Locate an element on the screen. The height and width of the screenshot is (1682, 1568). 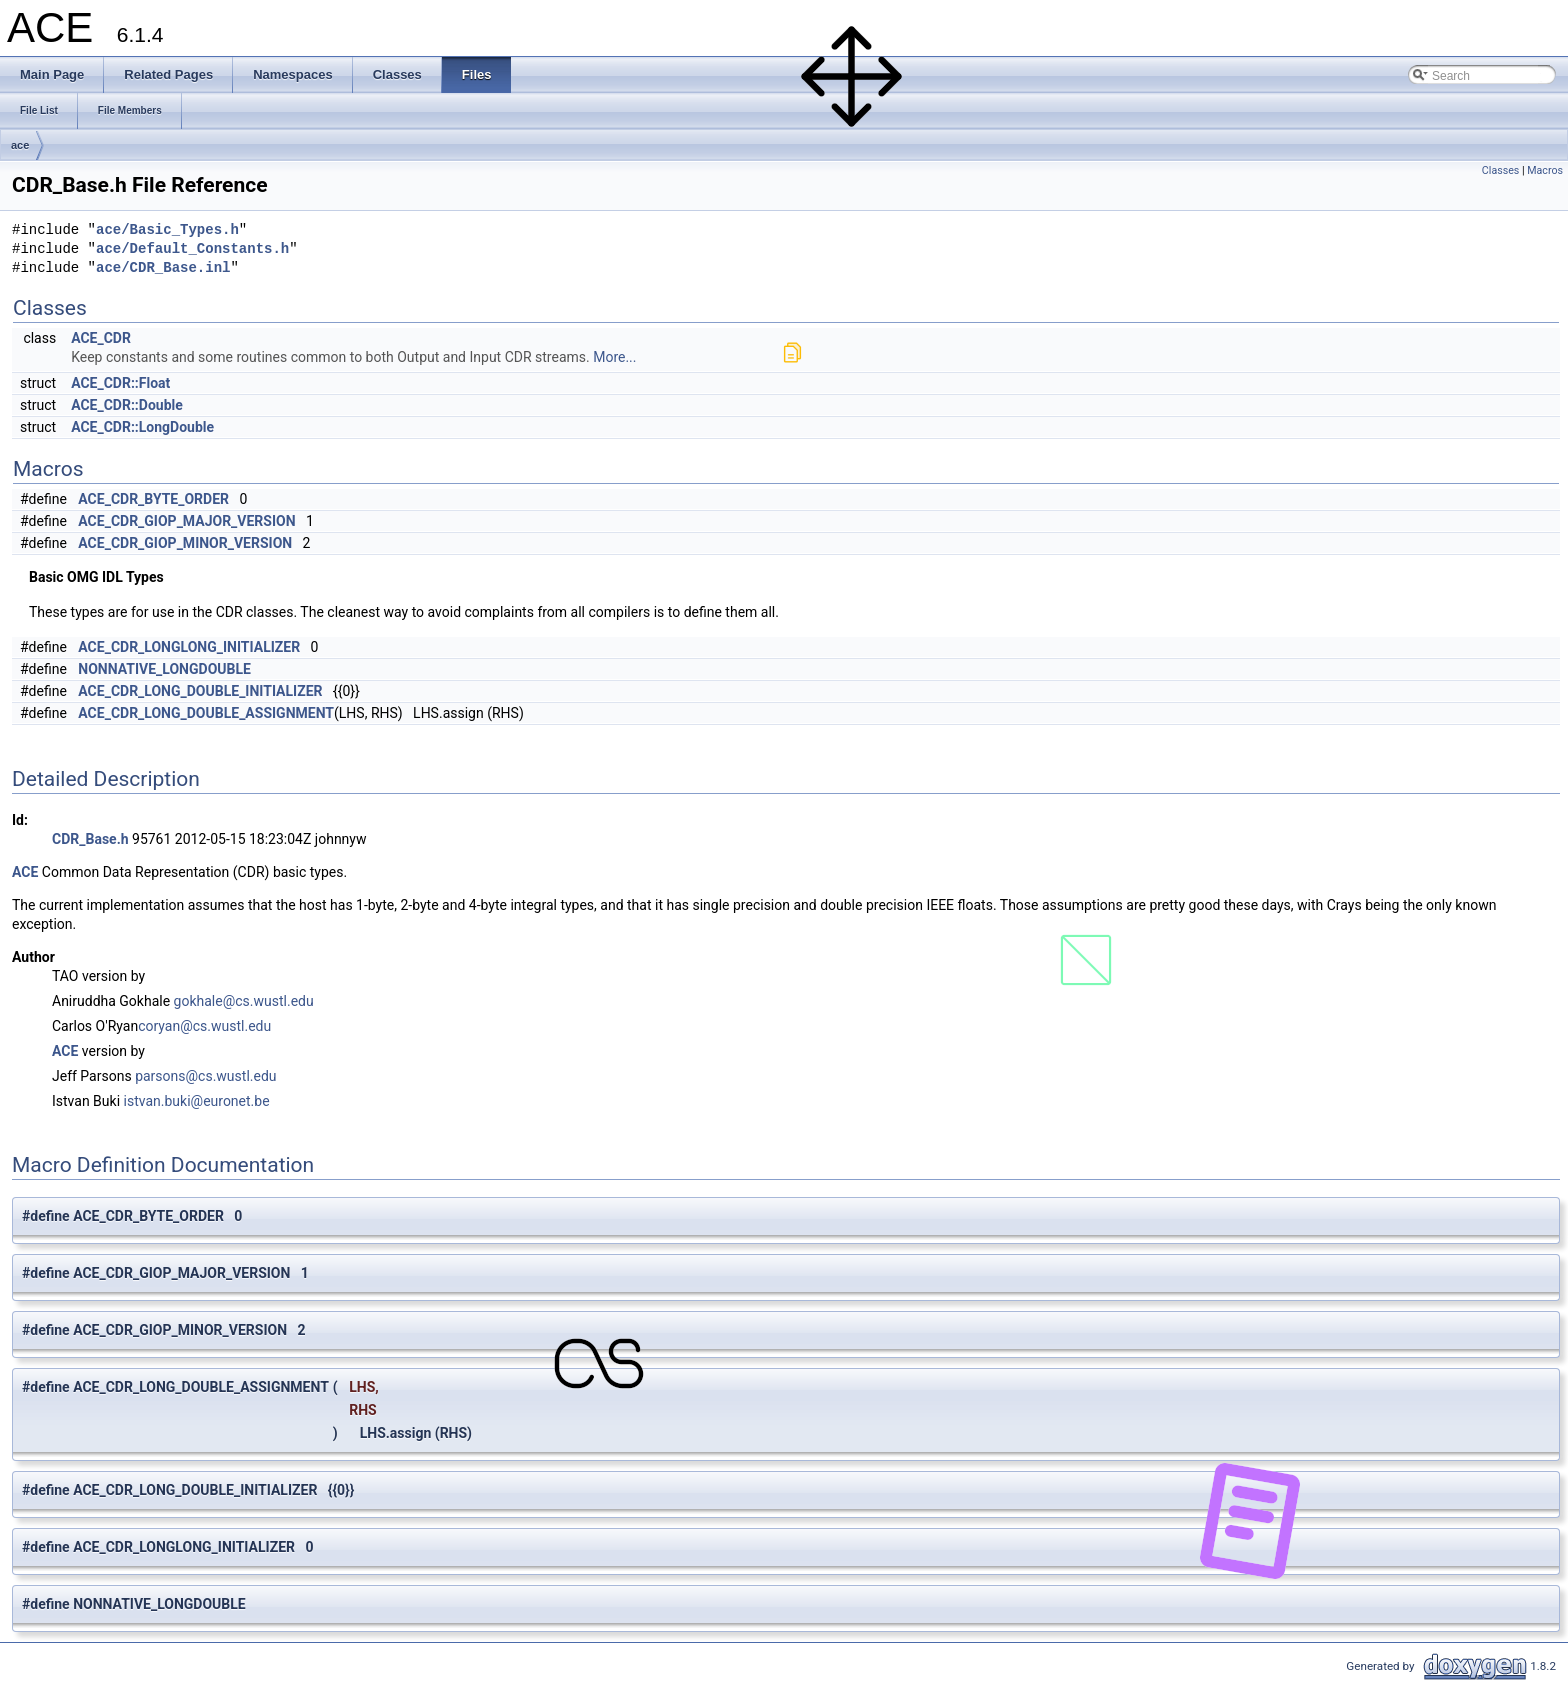
move or reposition an element is located at coordinates (851, 76).